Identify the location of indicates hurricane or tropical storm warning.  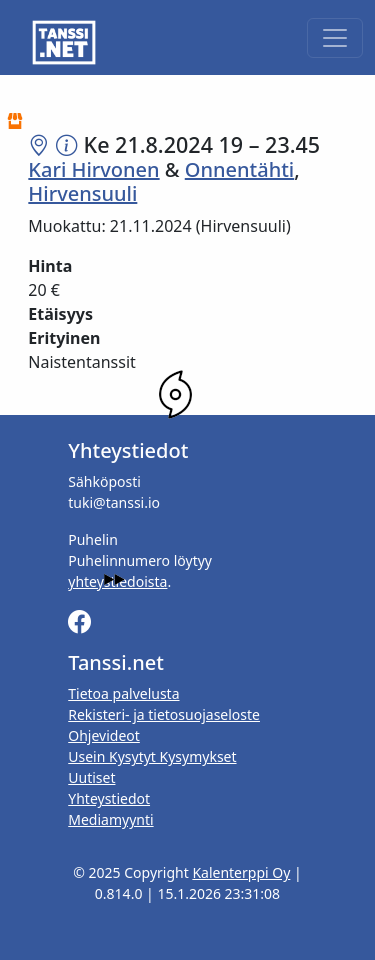
(175, 394).